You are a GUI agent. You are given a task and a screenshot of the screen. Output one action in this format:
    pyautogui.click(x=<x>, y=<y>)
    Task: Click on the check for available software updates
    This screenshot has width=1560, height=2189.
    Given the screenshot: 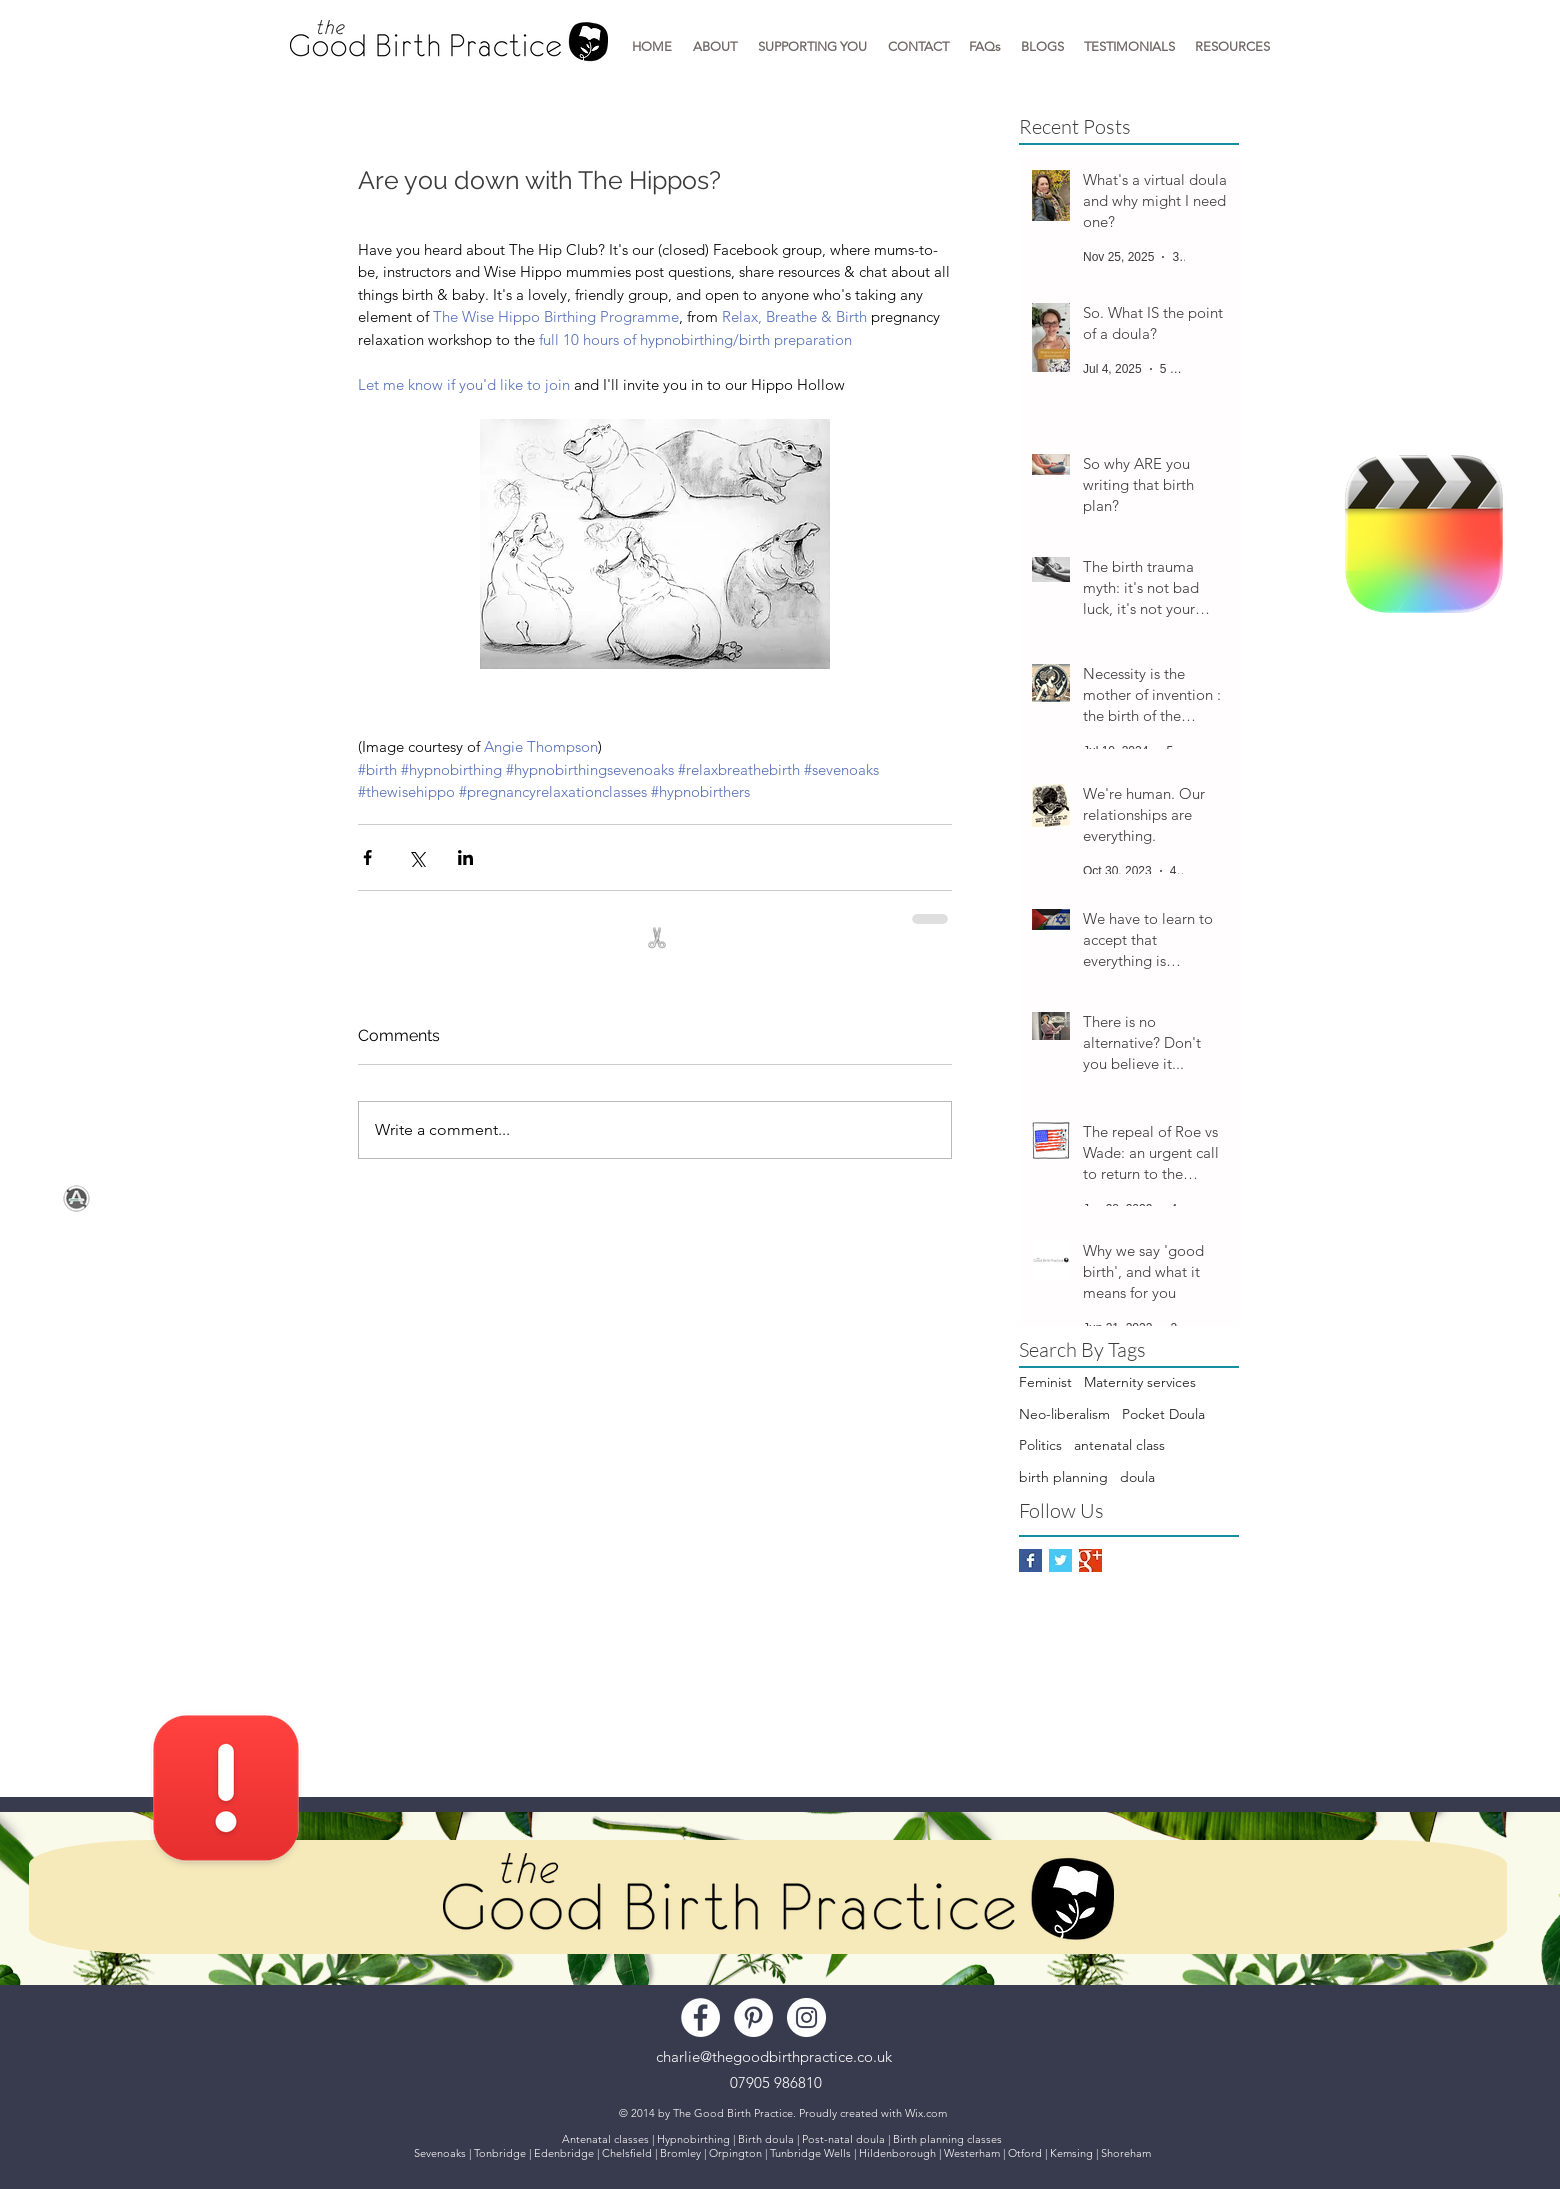 What is the action you would take?
    pyautogui.click(x=76, y=1198)
    